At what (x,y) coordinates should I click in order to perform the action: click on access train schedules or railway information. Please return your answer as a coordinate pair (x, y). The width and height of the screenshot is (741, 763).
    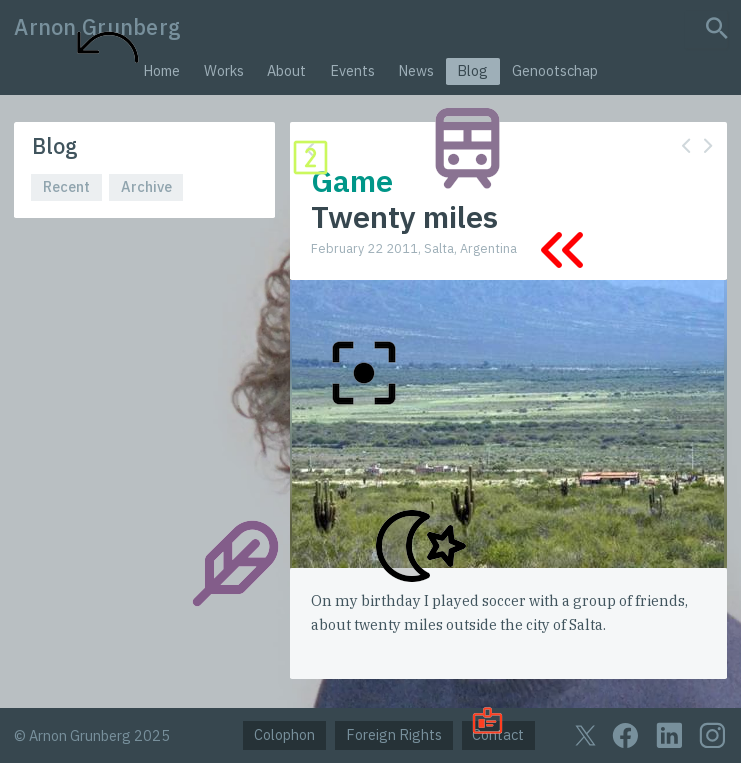
    Looking at the image, I should click on (467, 145).